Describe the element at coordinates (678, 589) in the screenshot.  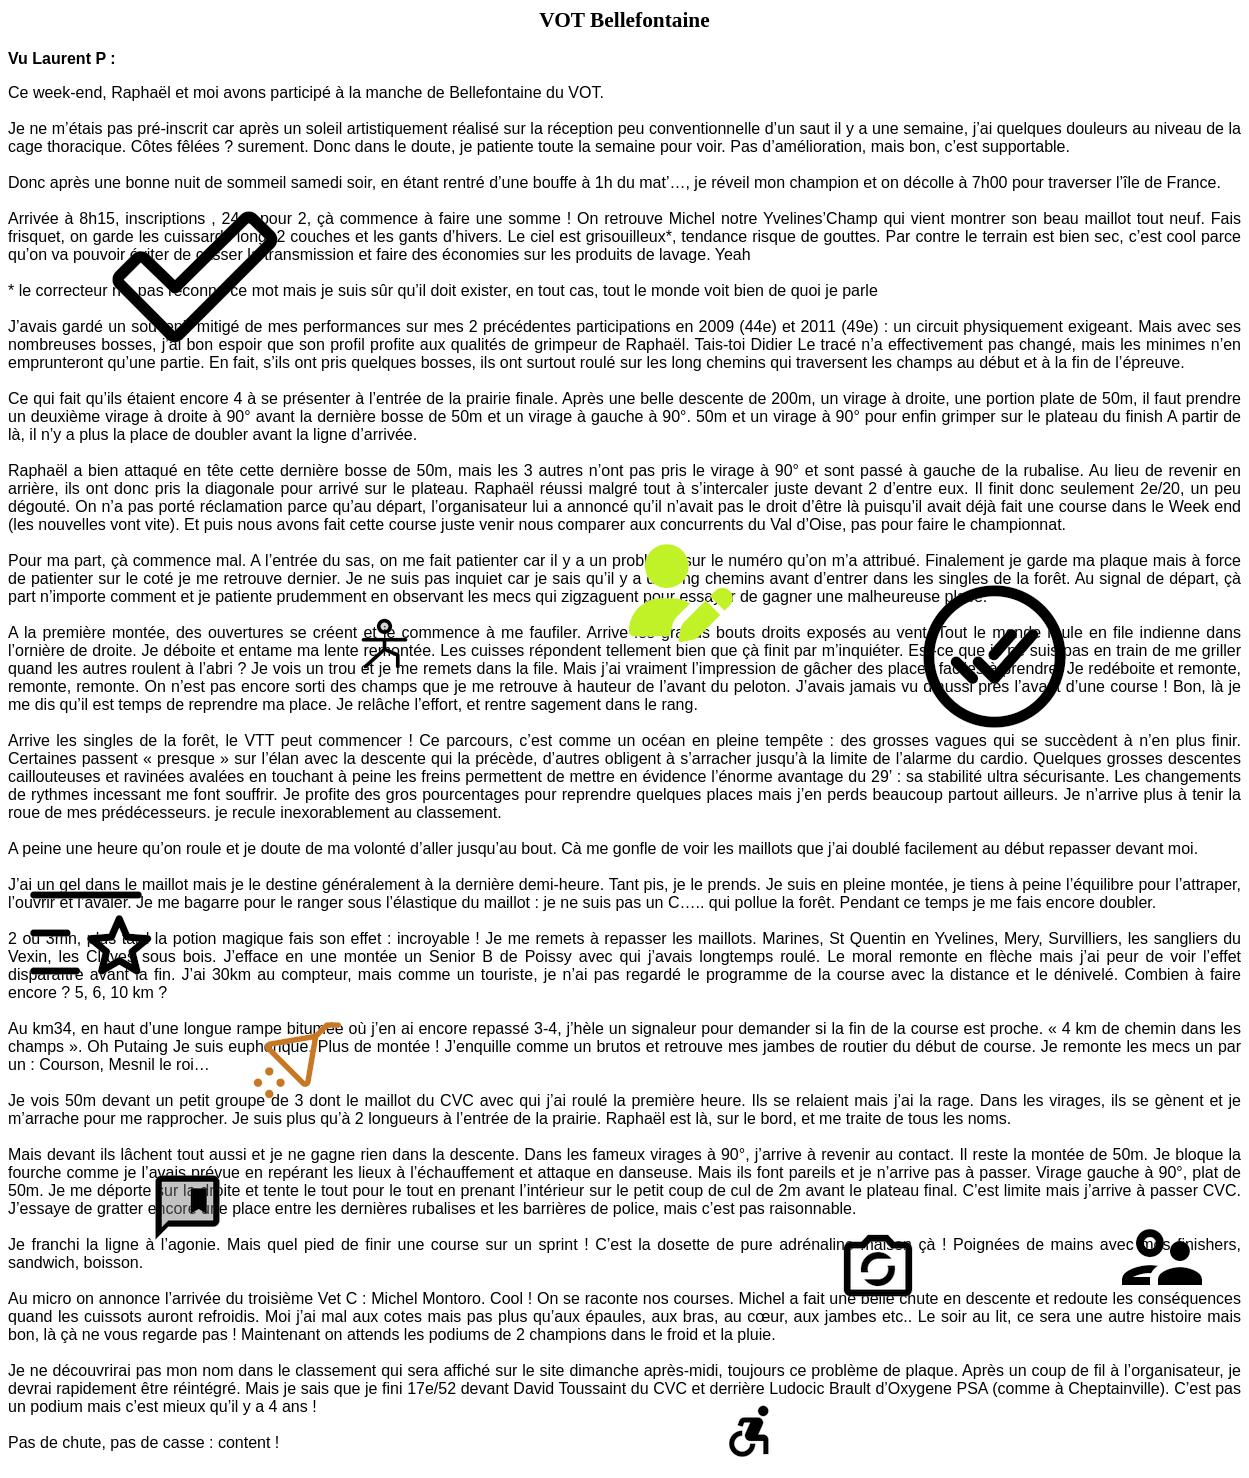
I see `edit user profile` at that location.